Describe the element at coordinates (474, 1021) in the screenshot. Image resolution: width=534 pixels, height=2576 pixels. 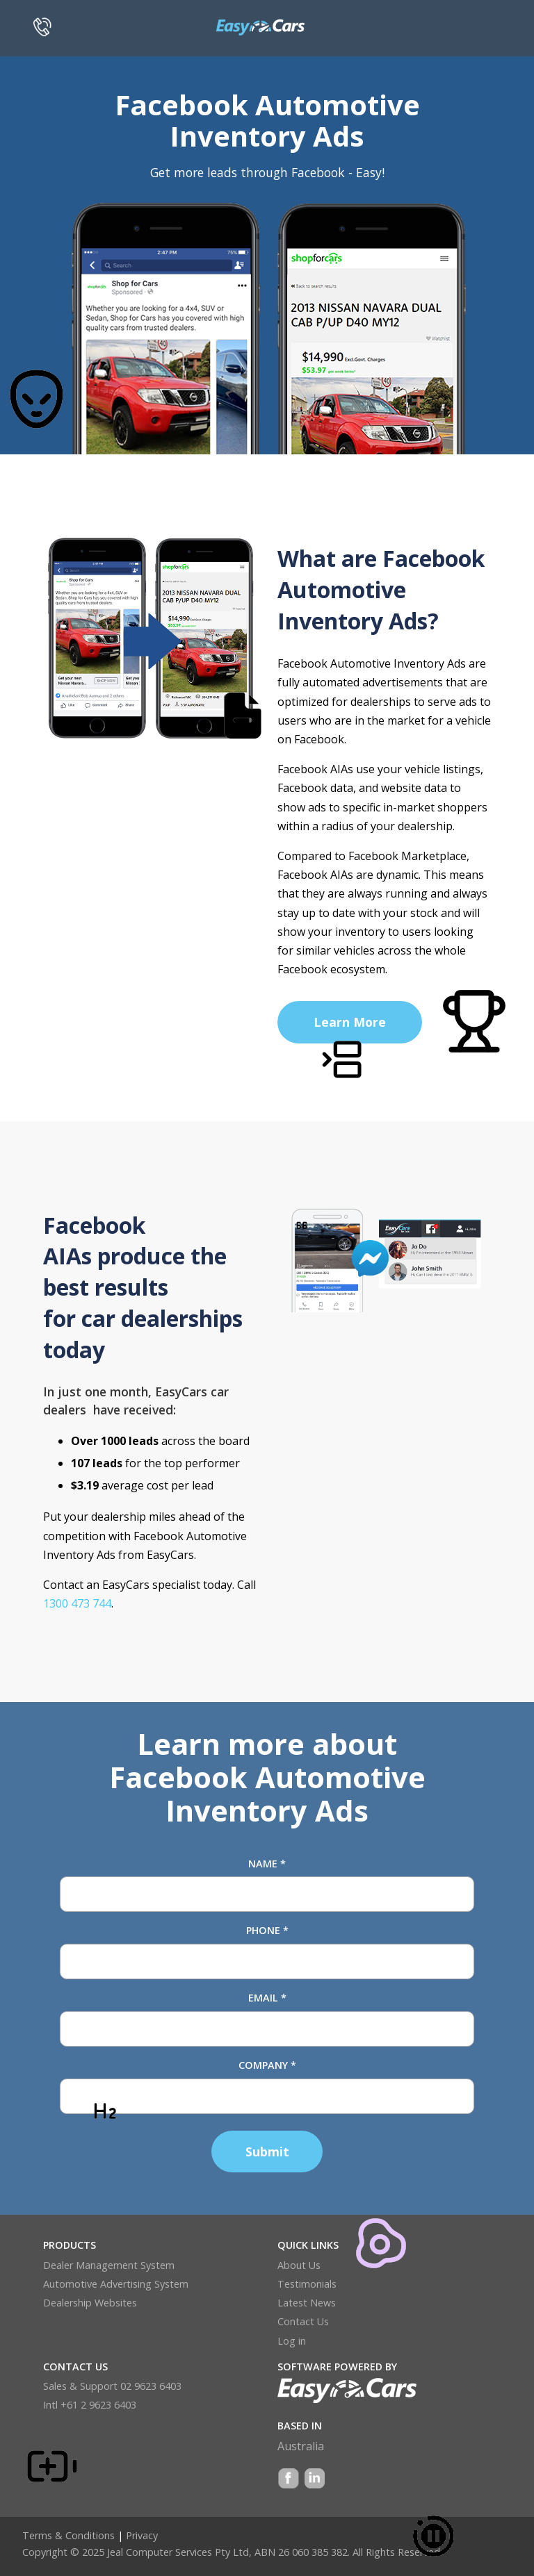
I see `view achievements or awards` at that location.